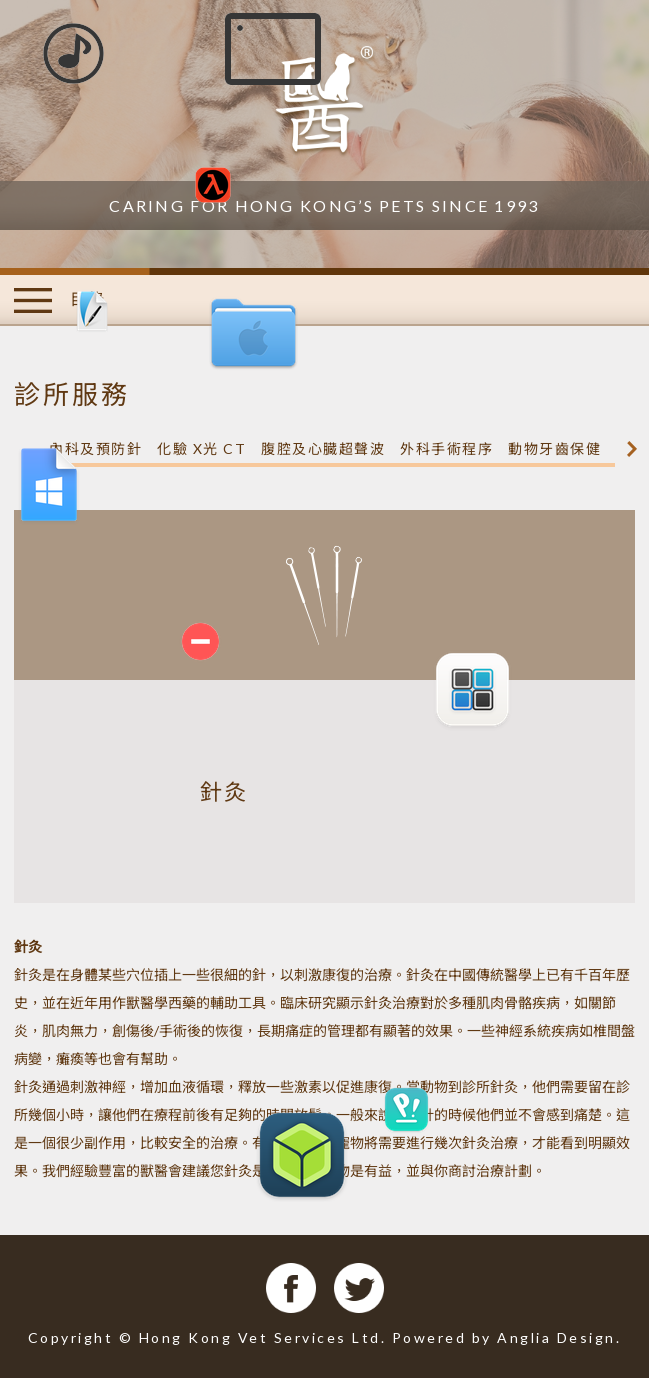 The width and height of the screenshot is (649, 1378). Describe the element at coordinates (253, 332) in the screenshot. I see `open apple system folder` at that location.